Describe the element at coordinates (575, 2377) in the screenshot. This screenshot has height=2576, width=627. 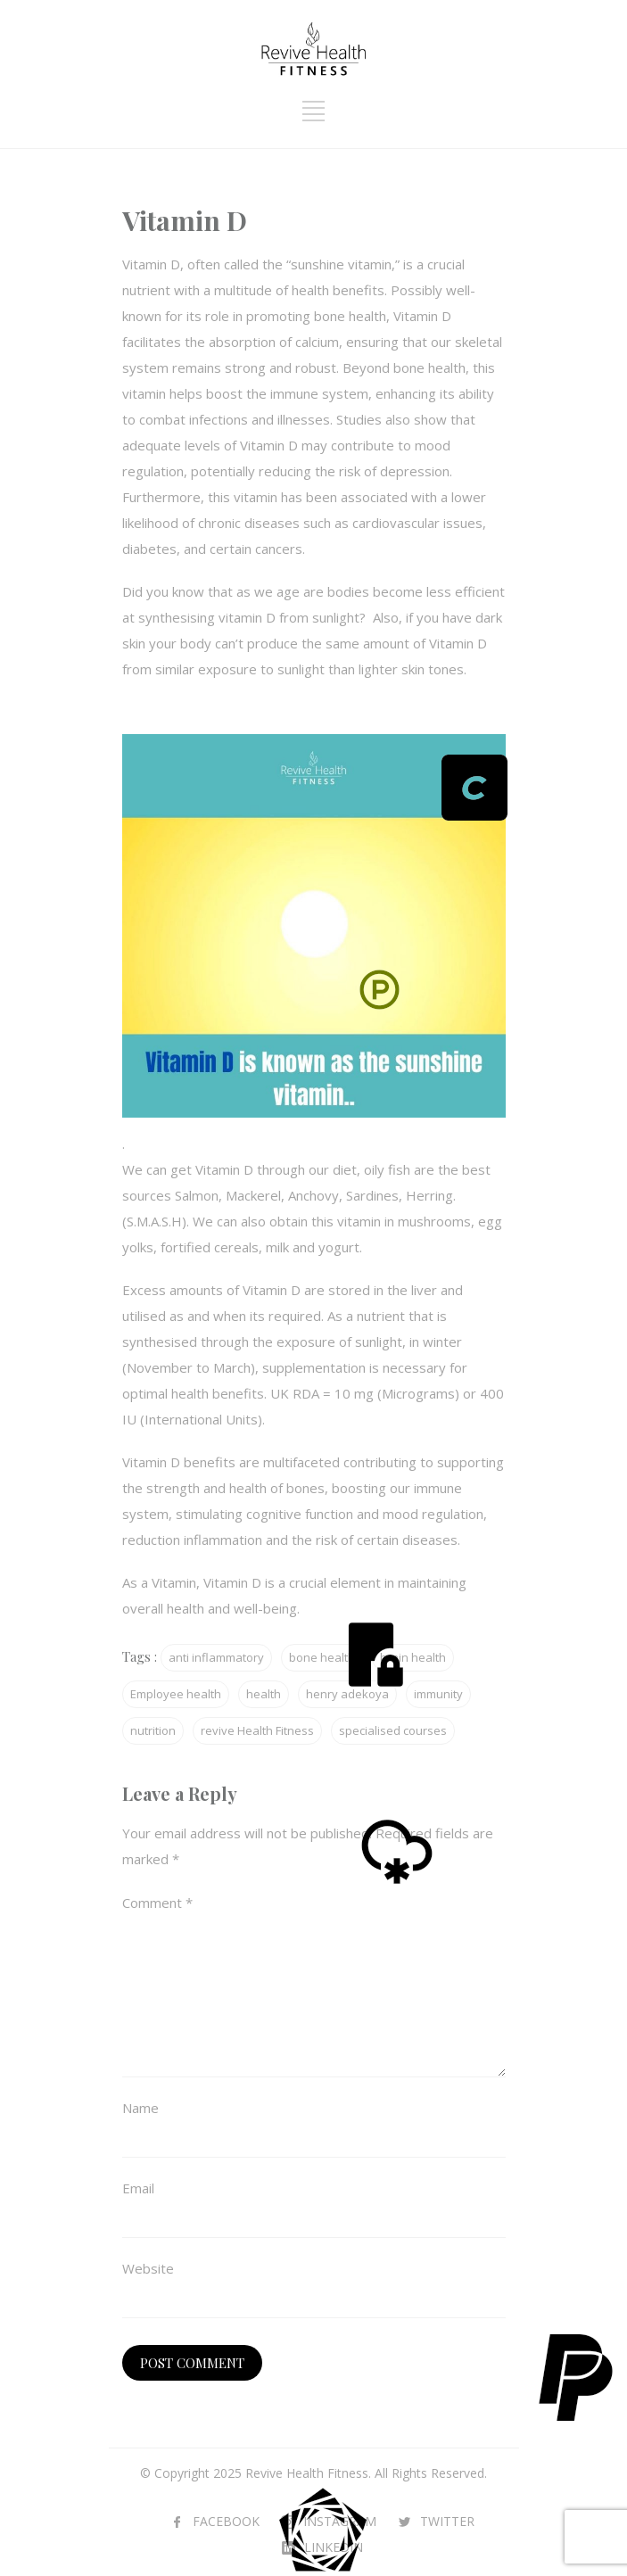
I see `pay with PayPal` at that location.